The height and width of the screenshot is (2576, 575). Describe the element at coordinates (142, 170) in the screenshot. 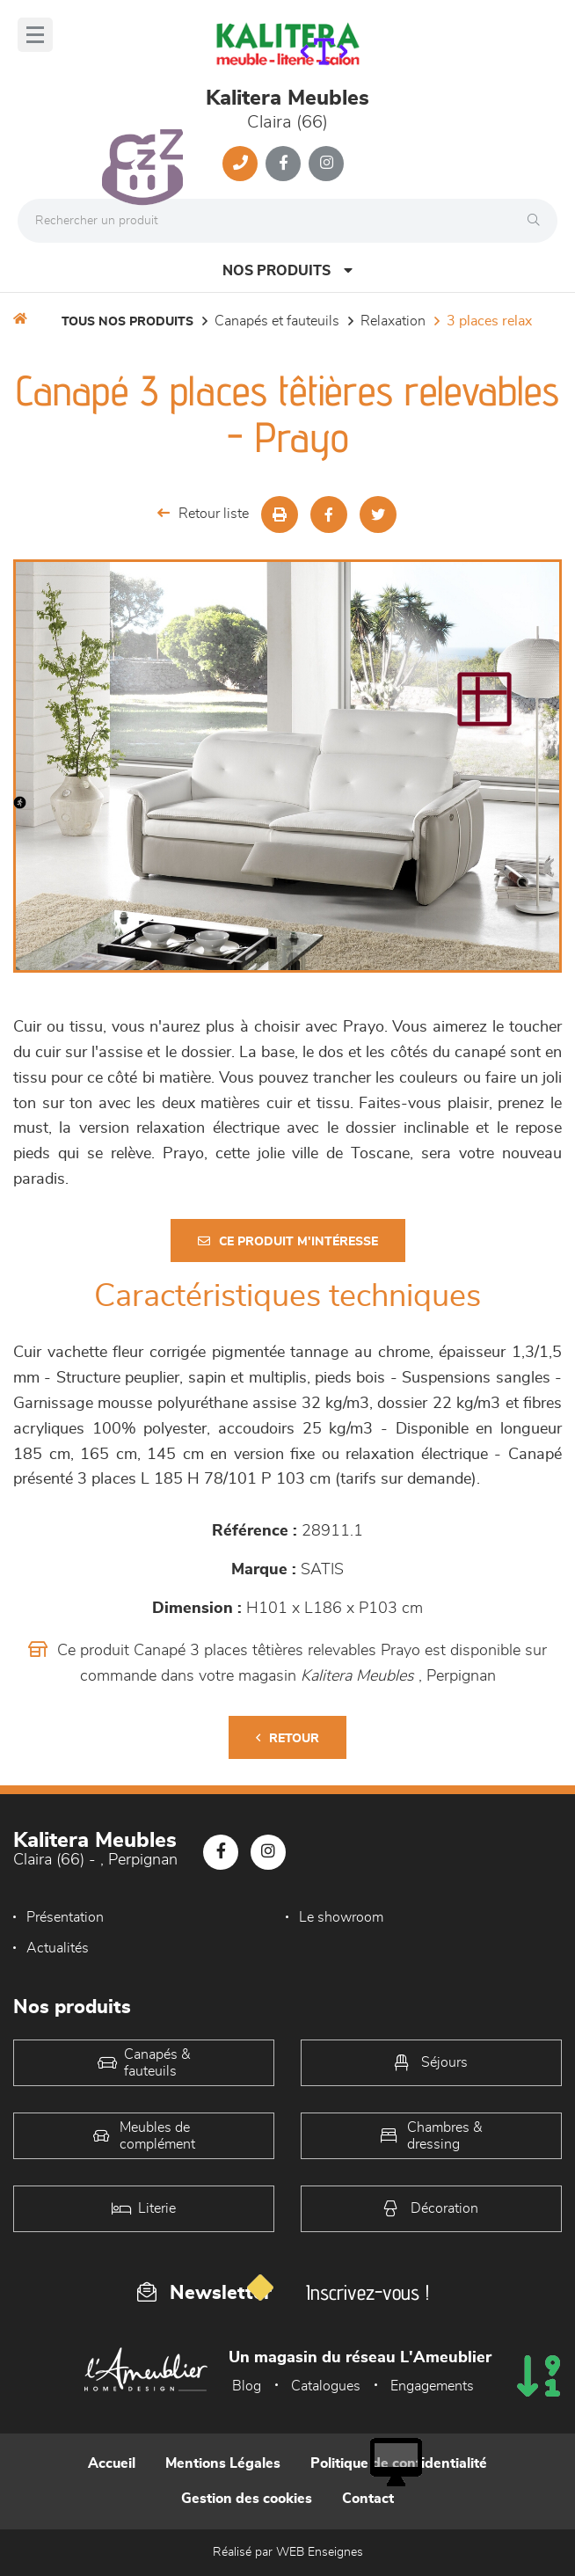

I see `temporarily disable github copilot suggestions` at that location.